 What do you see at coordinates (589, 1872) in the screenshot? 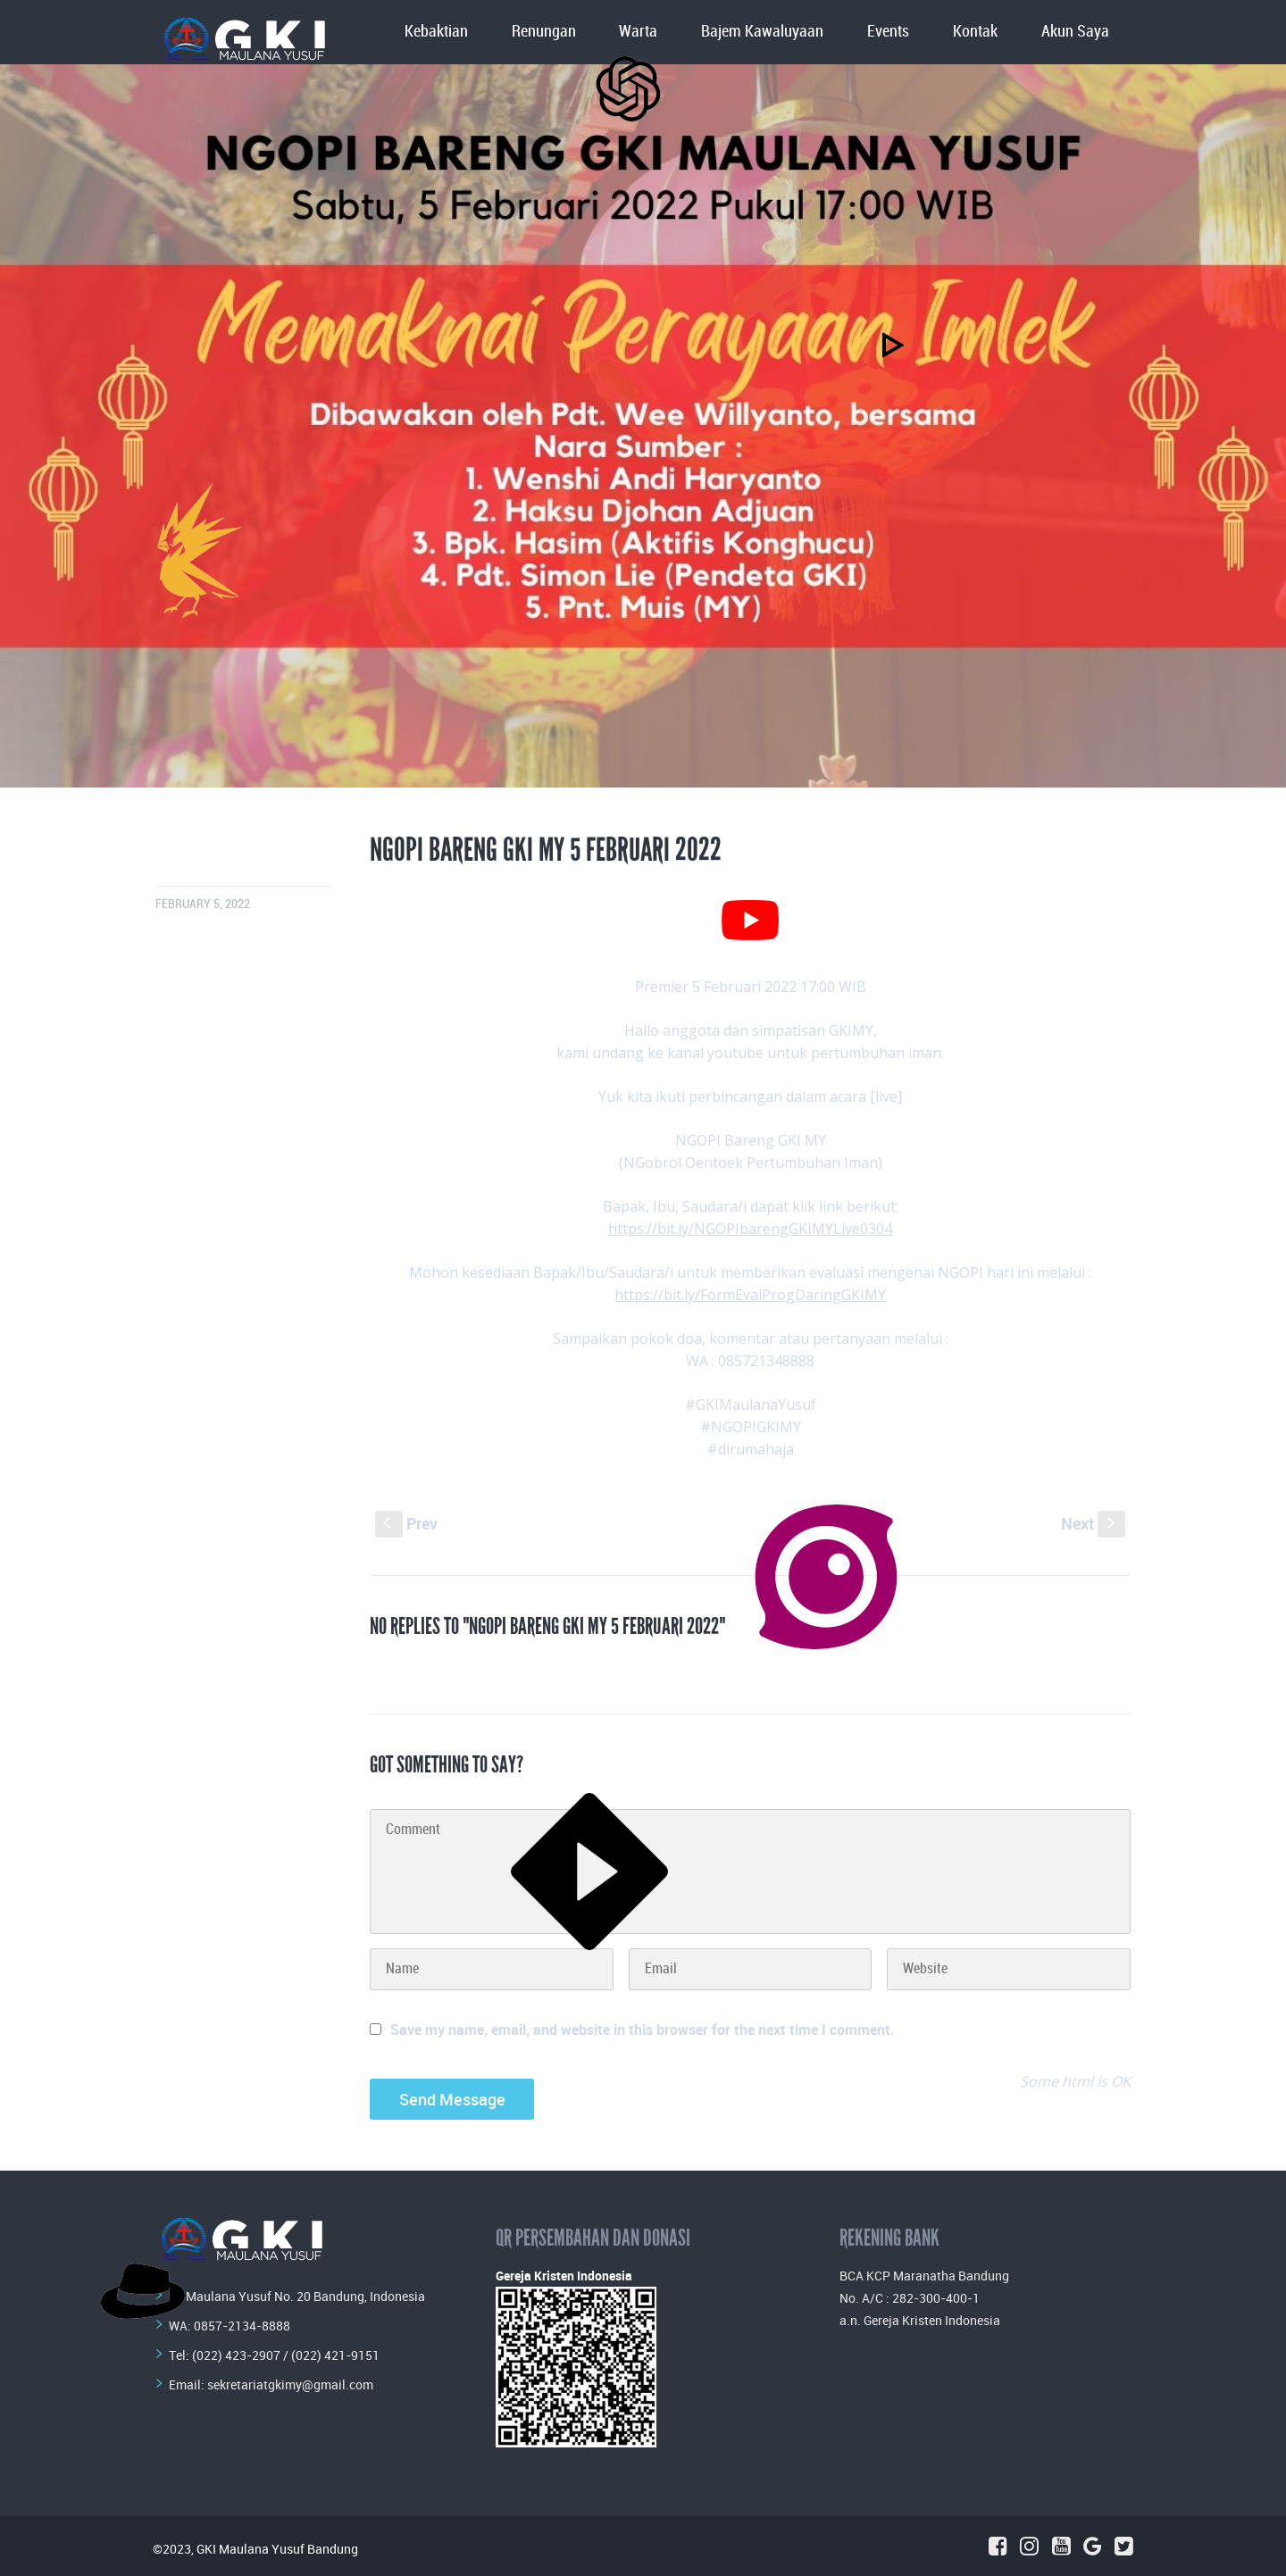
I see `open Stremio media streaming app` at bounding box center [589, 1872].